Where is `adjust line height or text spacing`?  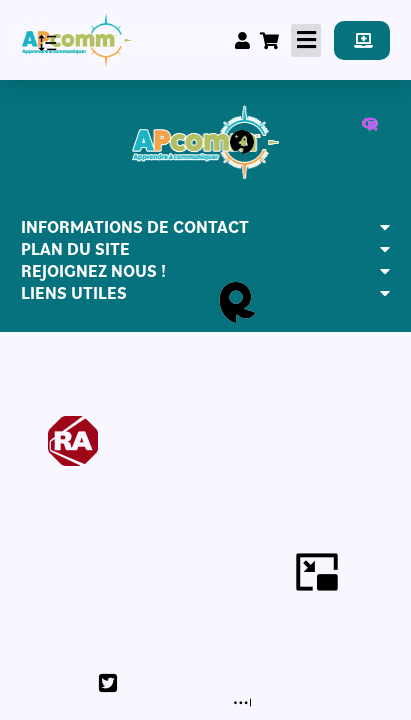 adjust line height or text spacing is located at coordinates (48, 43).